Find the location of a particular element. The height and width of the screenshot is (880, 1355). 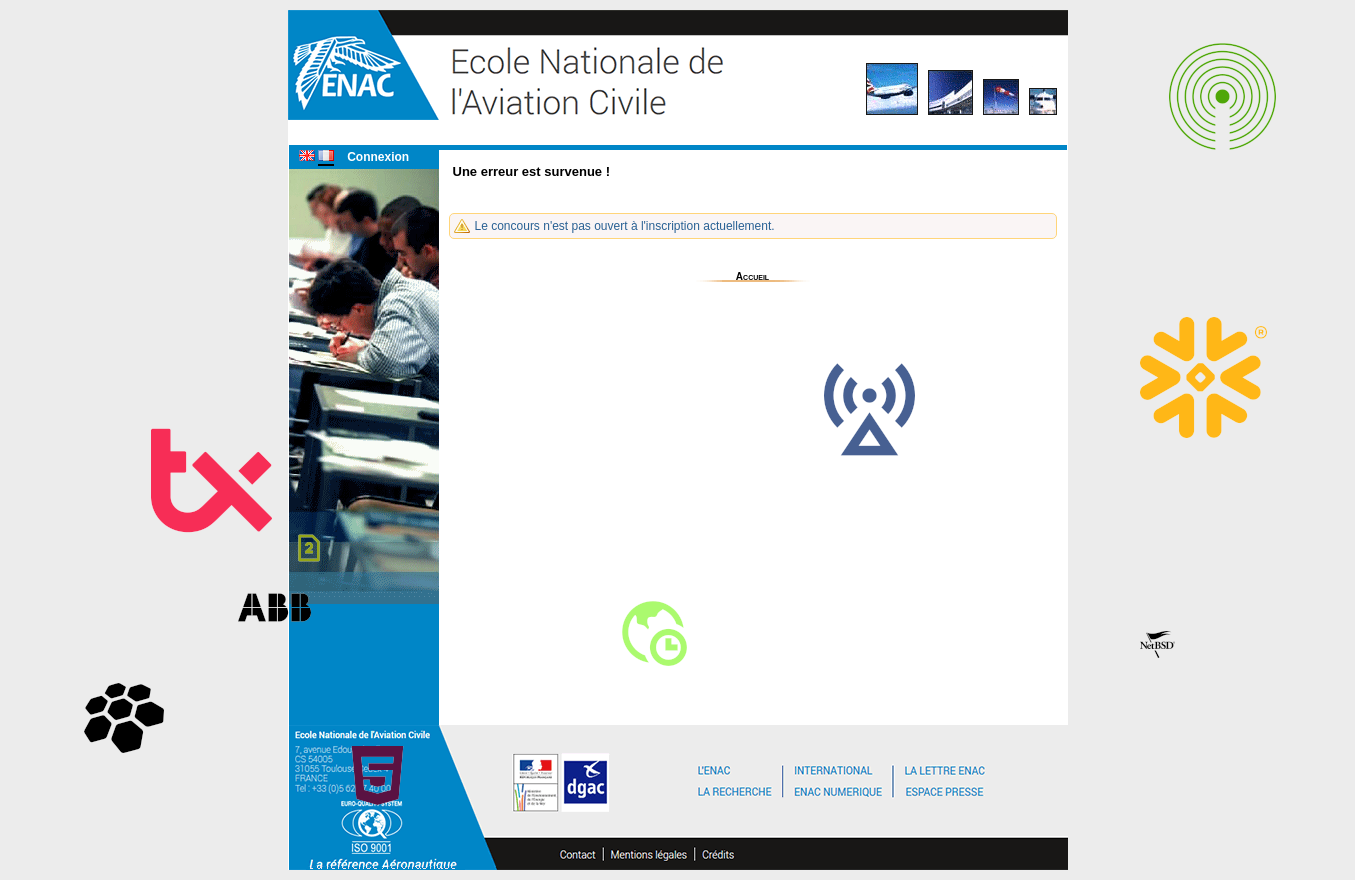

transifex localization platform logo is located at coordinates (211, 480).